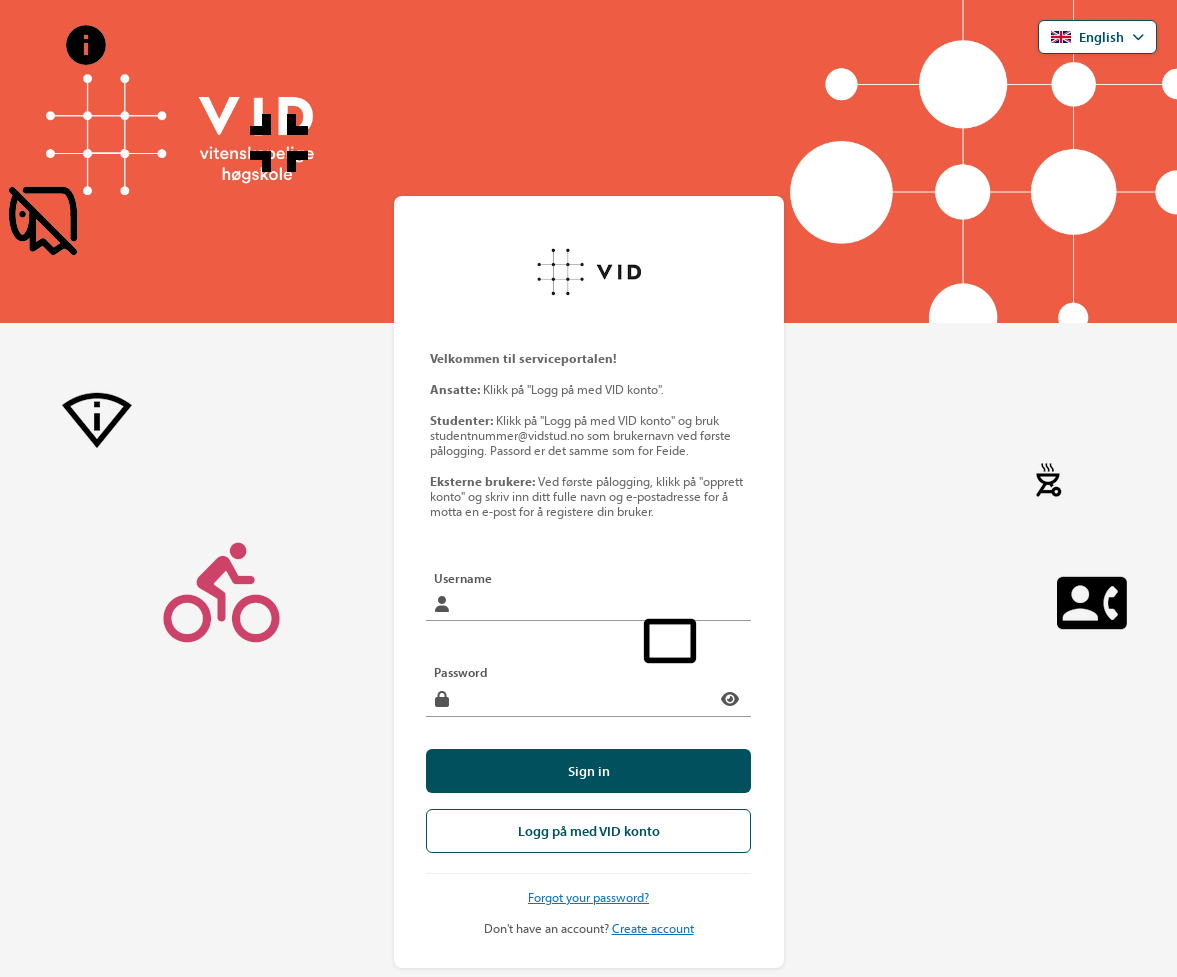 The width and height of the screenshot is (1177, 977). I want to click on represents a container or frame element, so click(670, 641).